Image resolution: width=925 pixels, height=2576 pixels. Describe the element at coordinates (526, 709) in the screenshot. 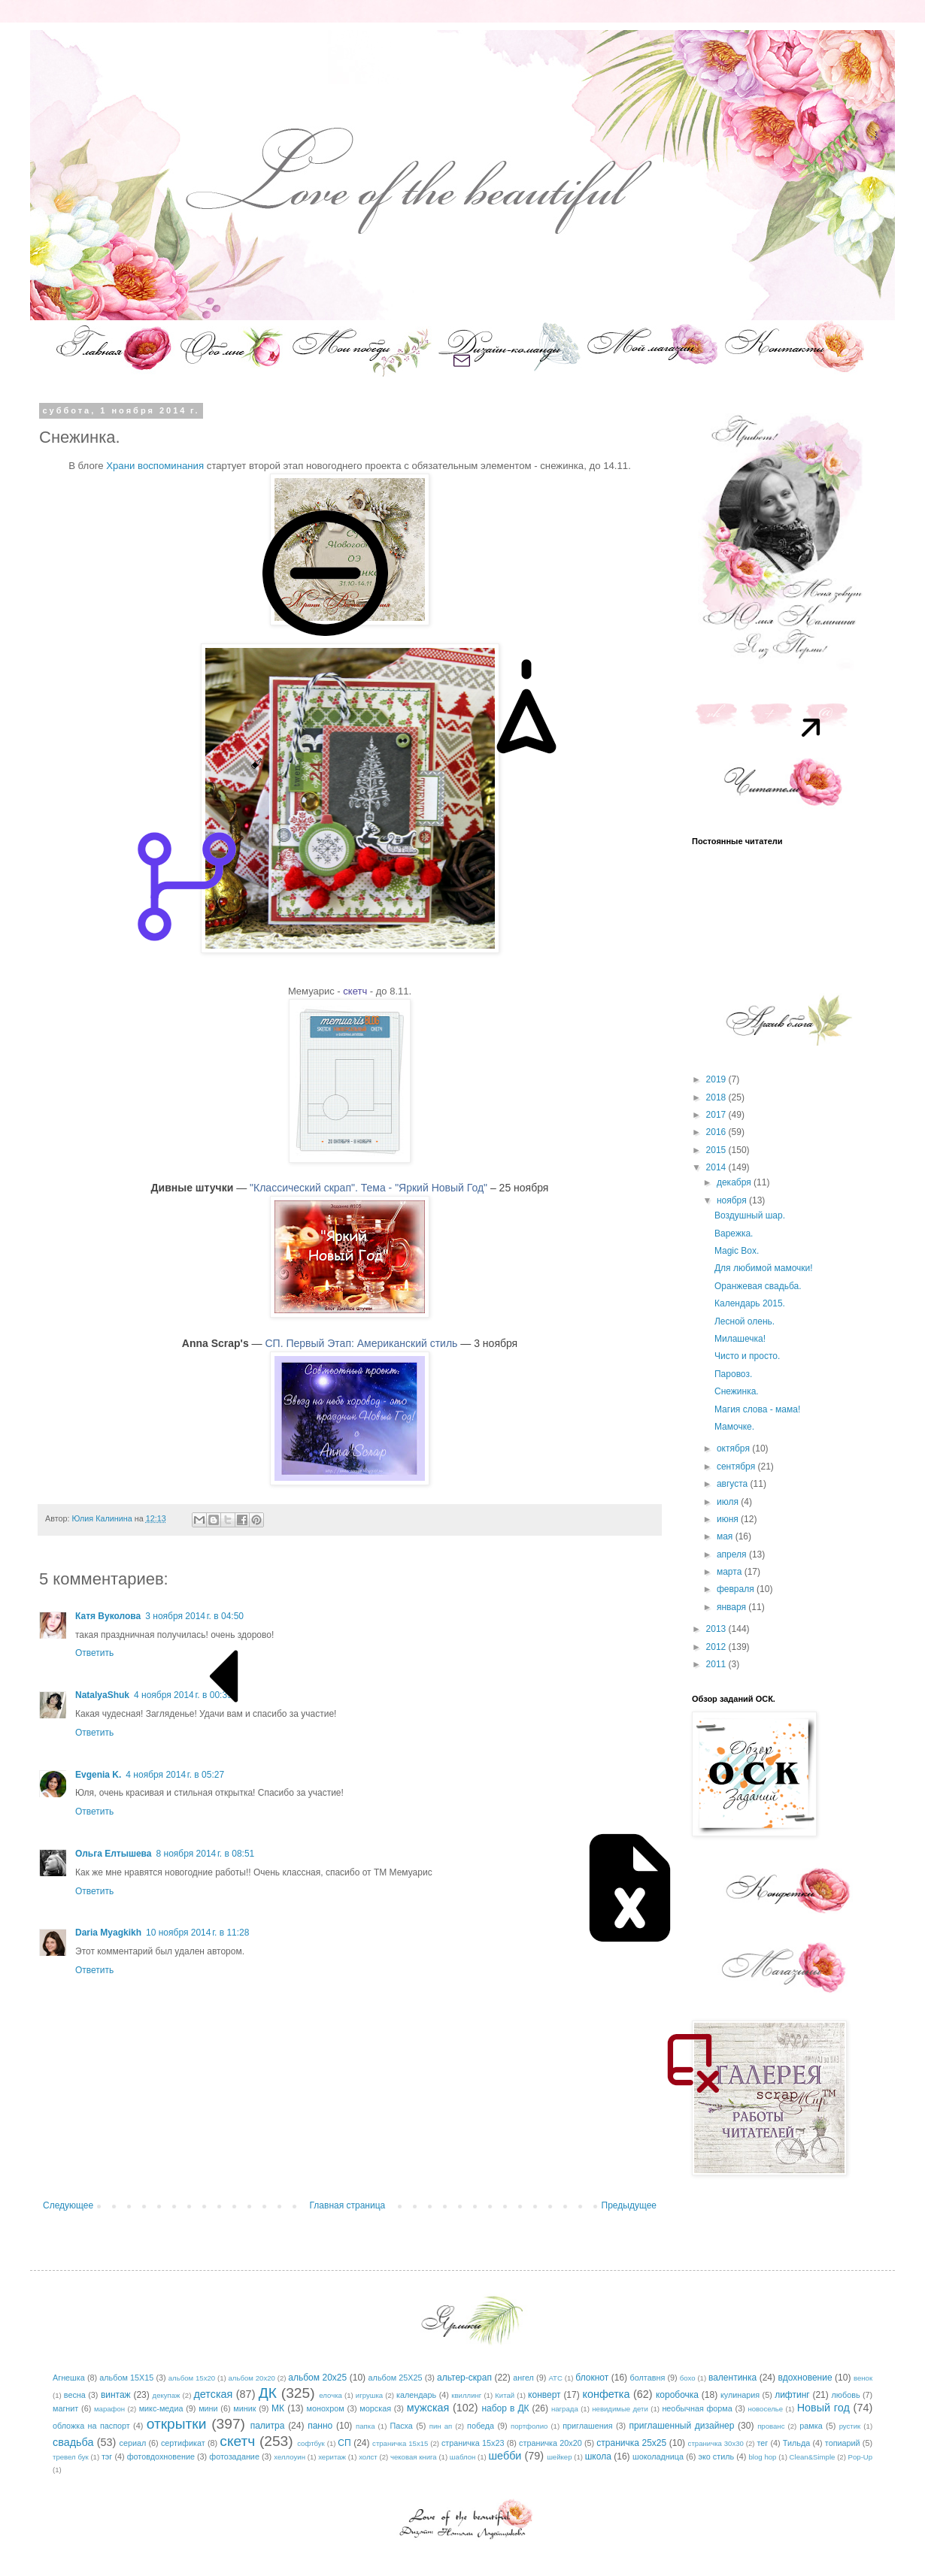

I see `navigate to current location` at that location.